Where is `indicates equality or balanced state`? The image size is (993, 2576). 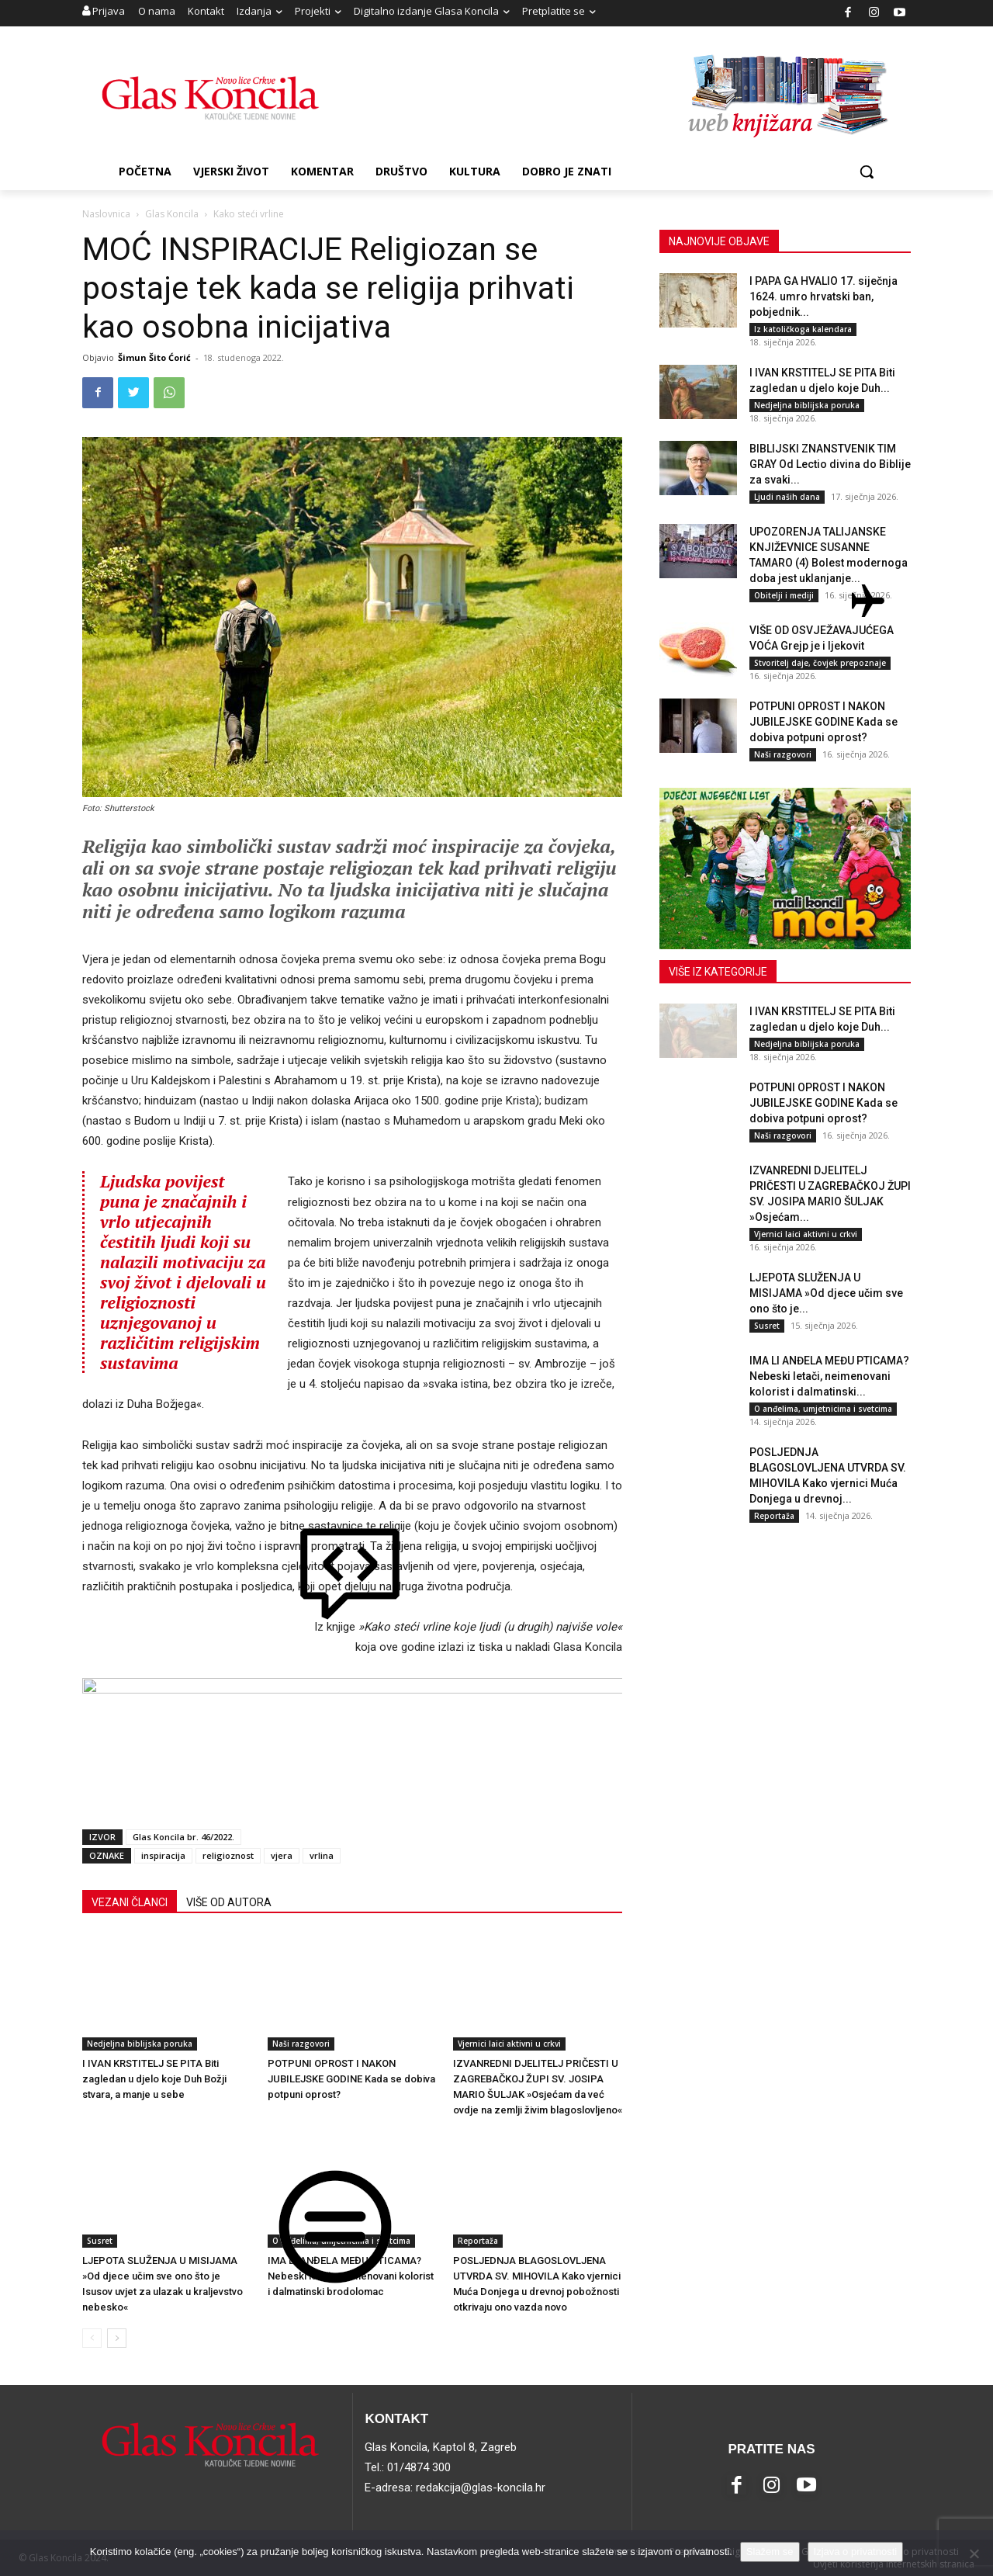
indicates equality or balanced state is located at coordinates (335, 2227).